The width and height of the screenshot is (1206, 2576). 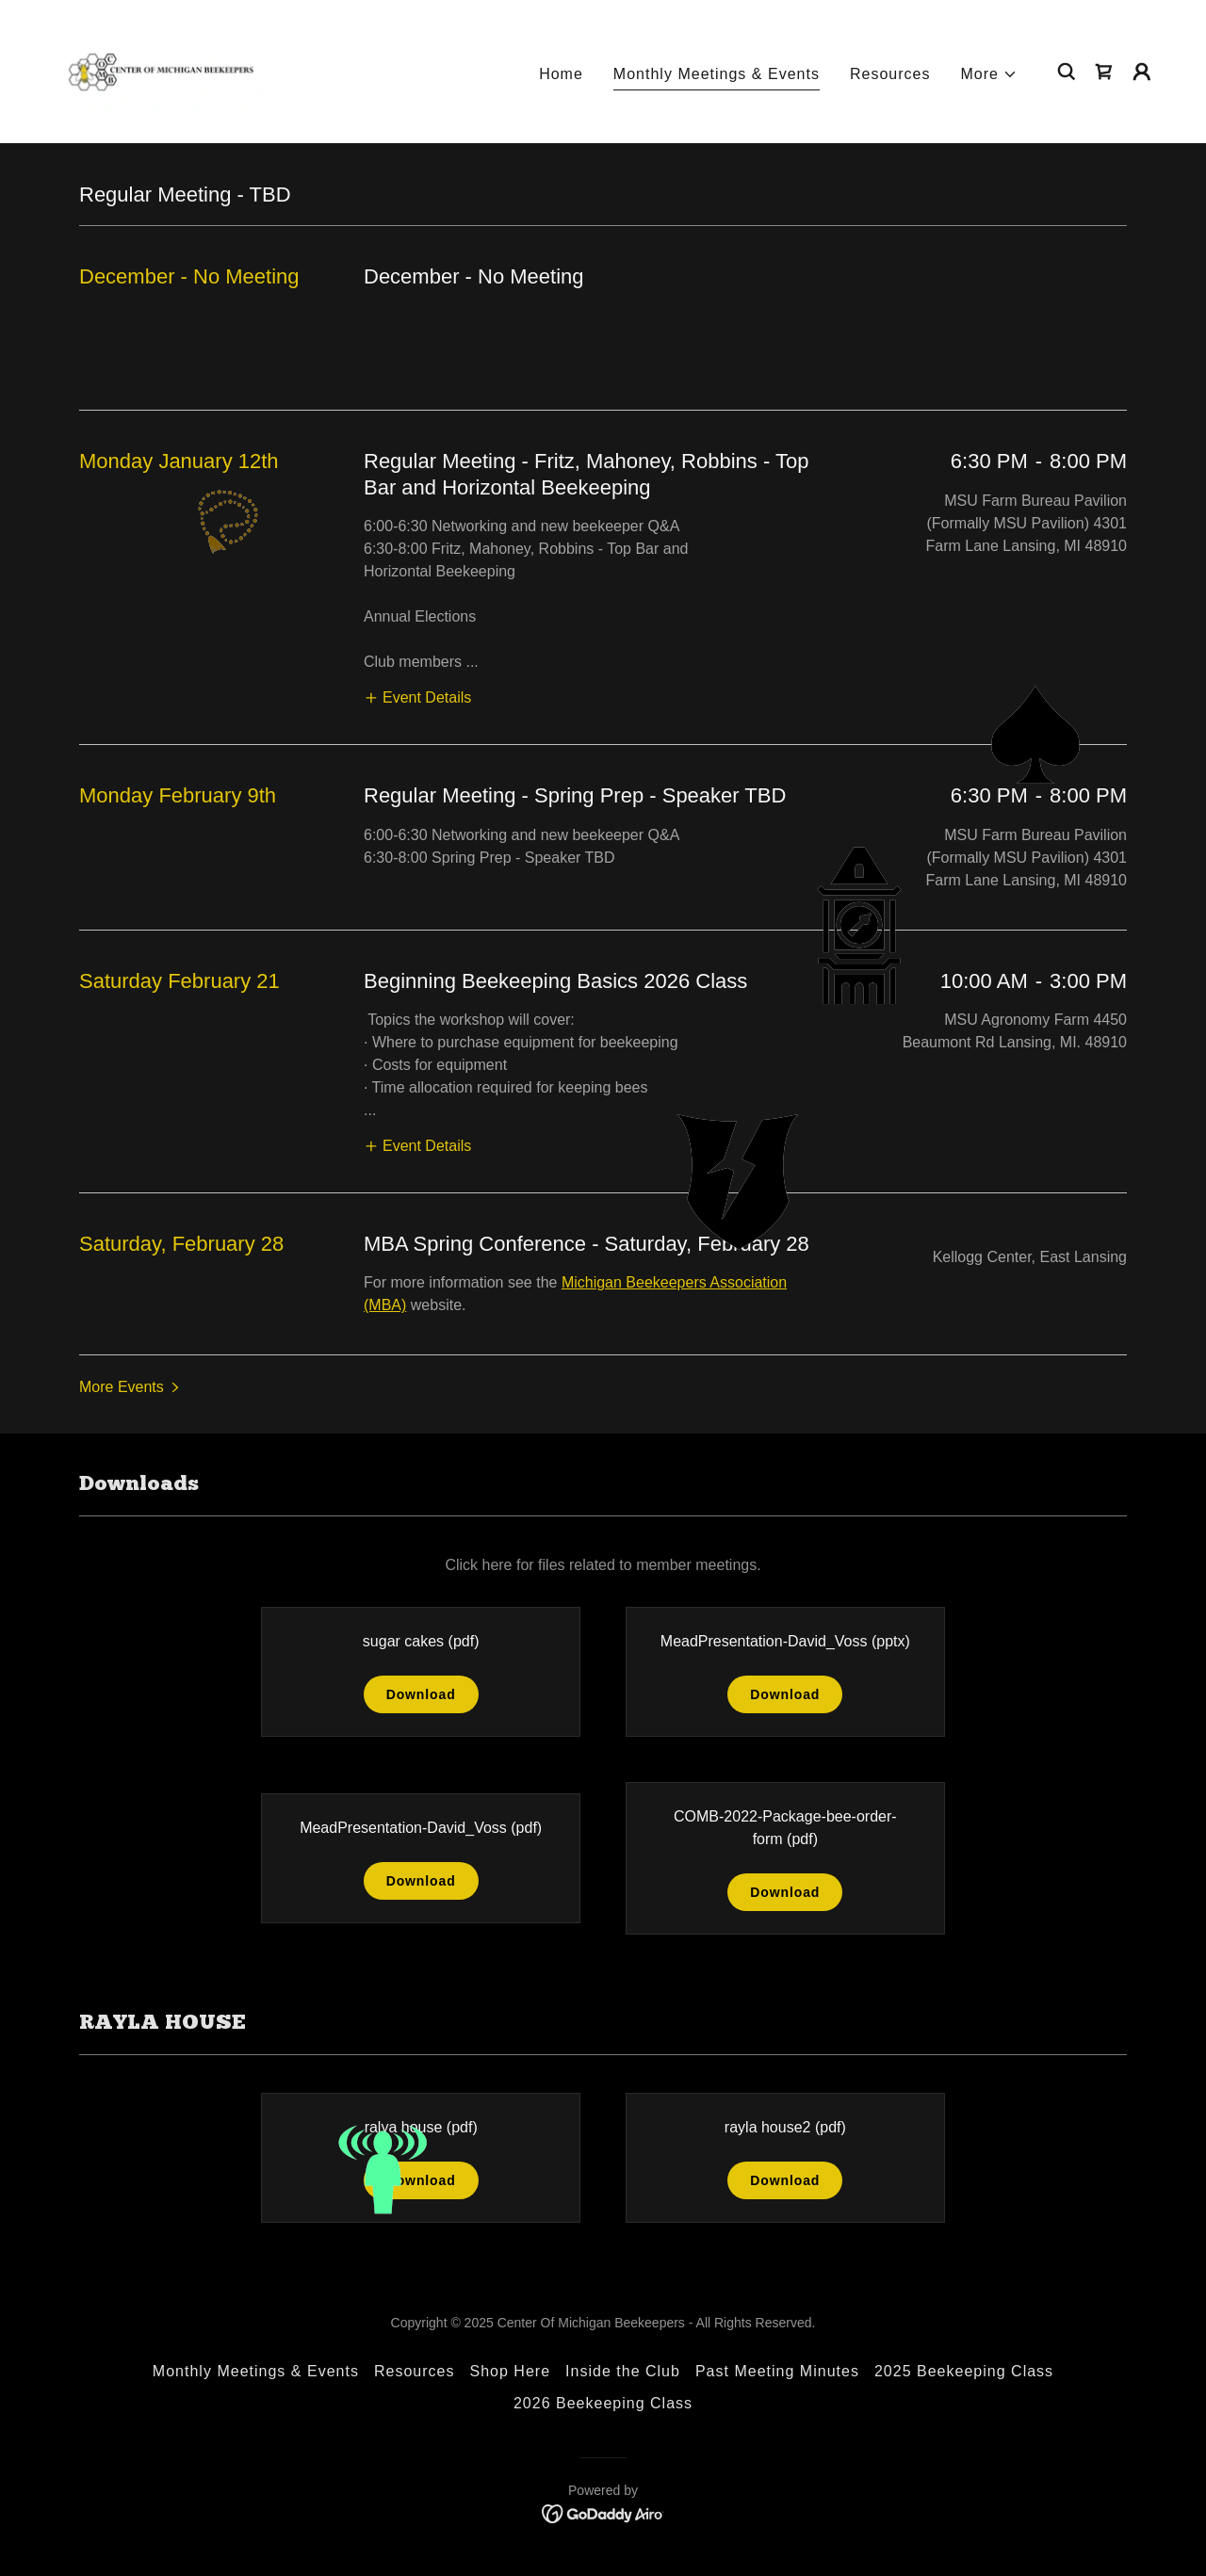 I want to click on view clock tower landmark or building, so click(x=859, y=926).